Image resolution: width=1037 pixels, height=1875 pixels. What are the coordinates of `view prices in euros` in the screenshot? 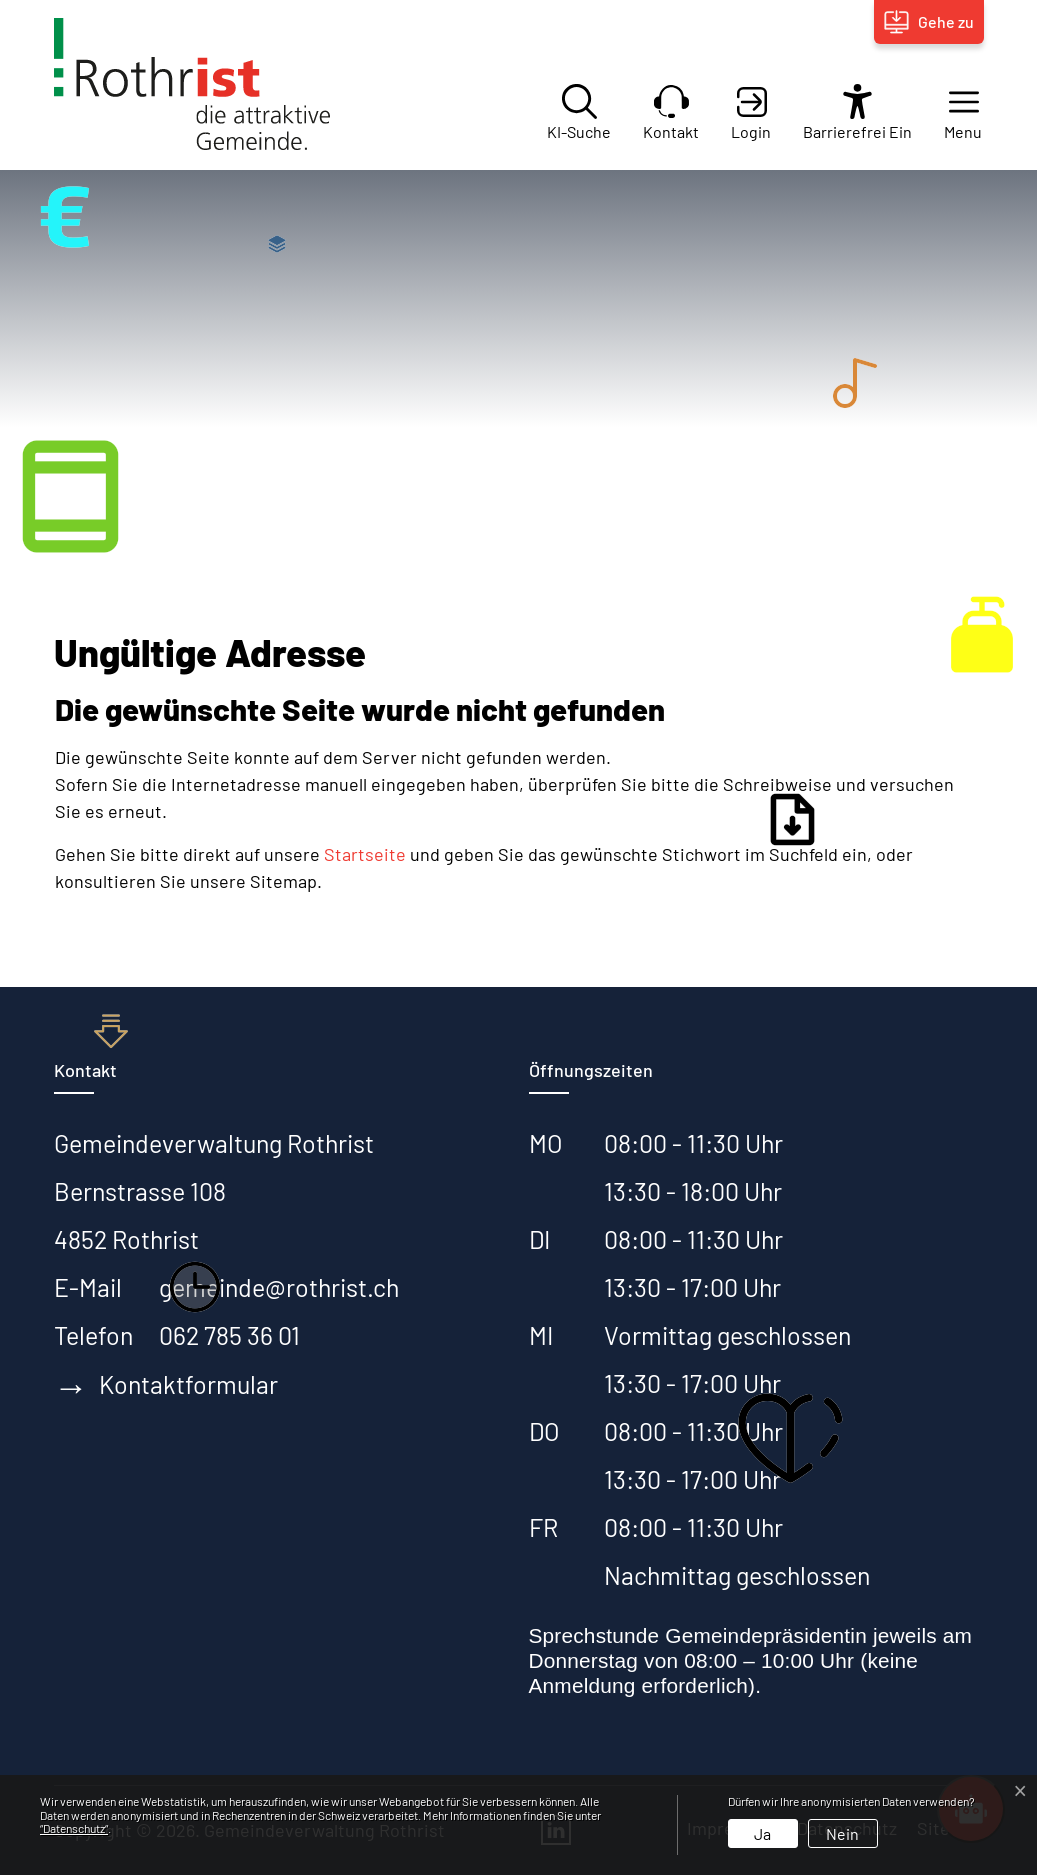 It's located at (65, 217).